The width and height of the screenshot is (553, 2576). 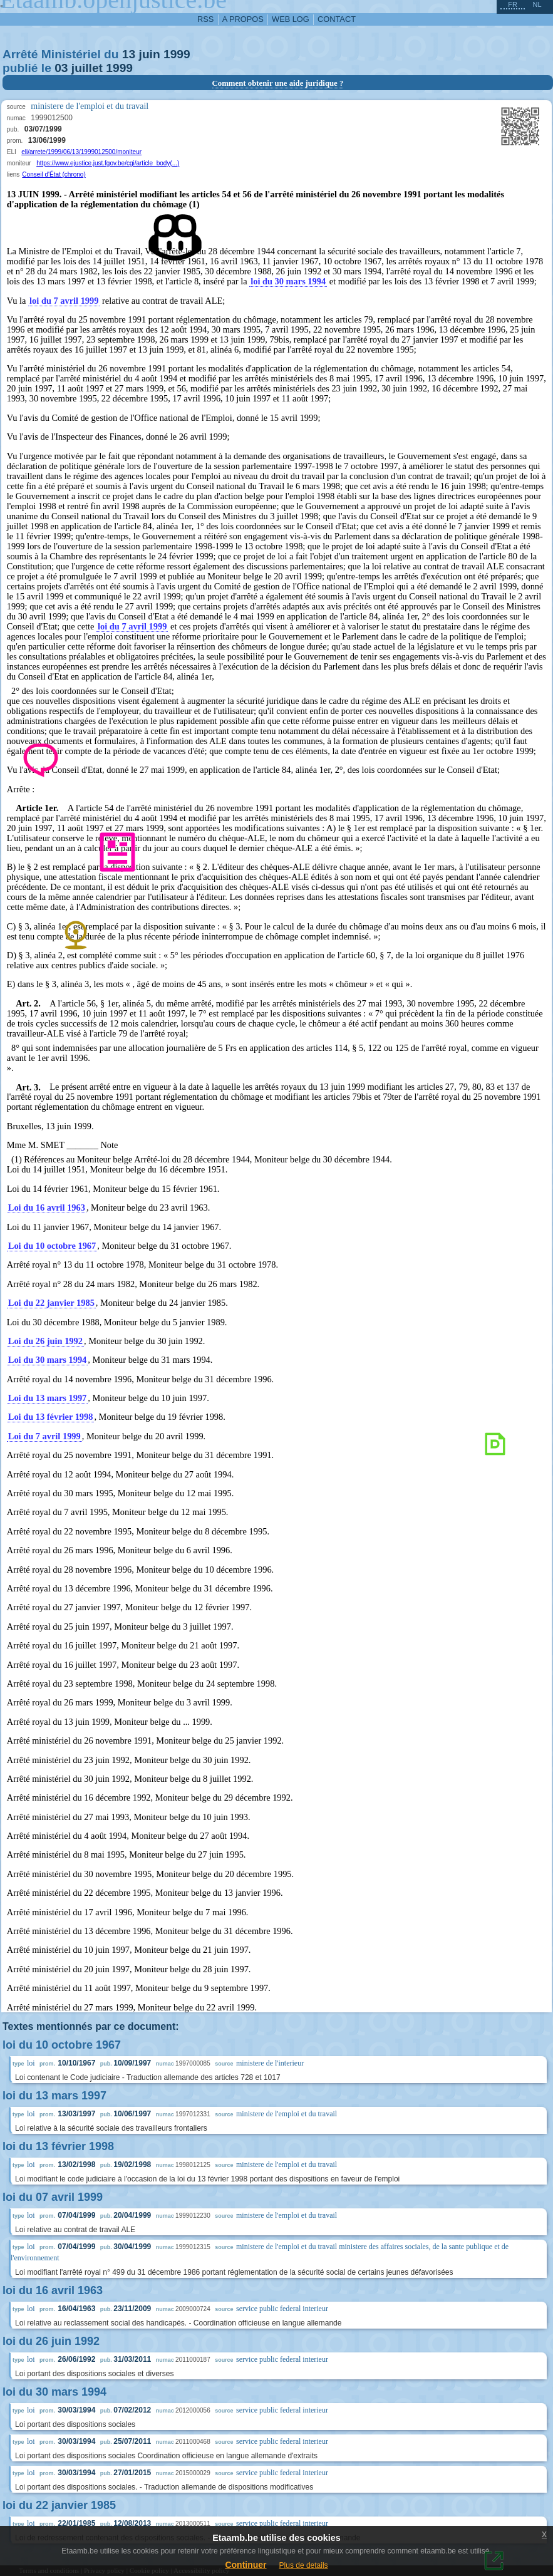 What do you see at coordinates (117, 852) in the screenshot?
I see `view article or news content` at bounding box center [117, 852].